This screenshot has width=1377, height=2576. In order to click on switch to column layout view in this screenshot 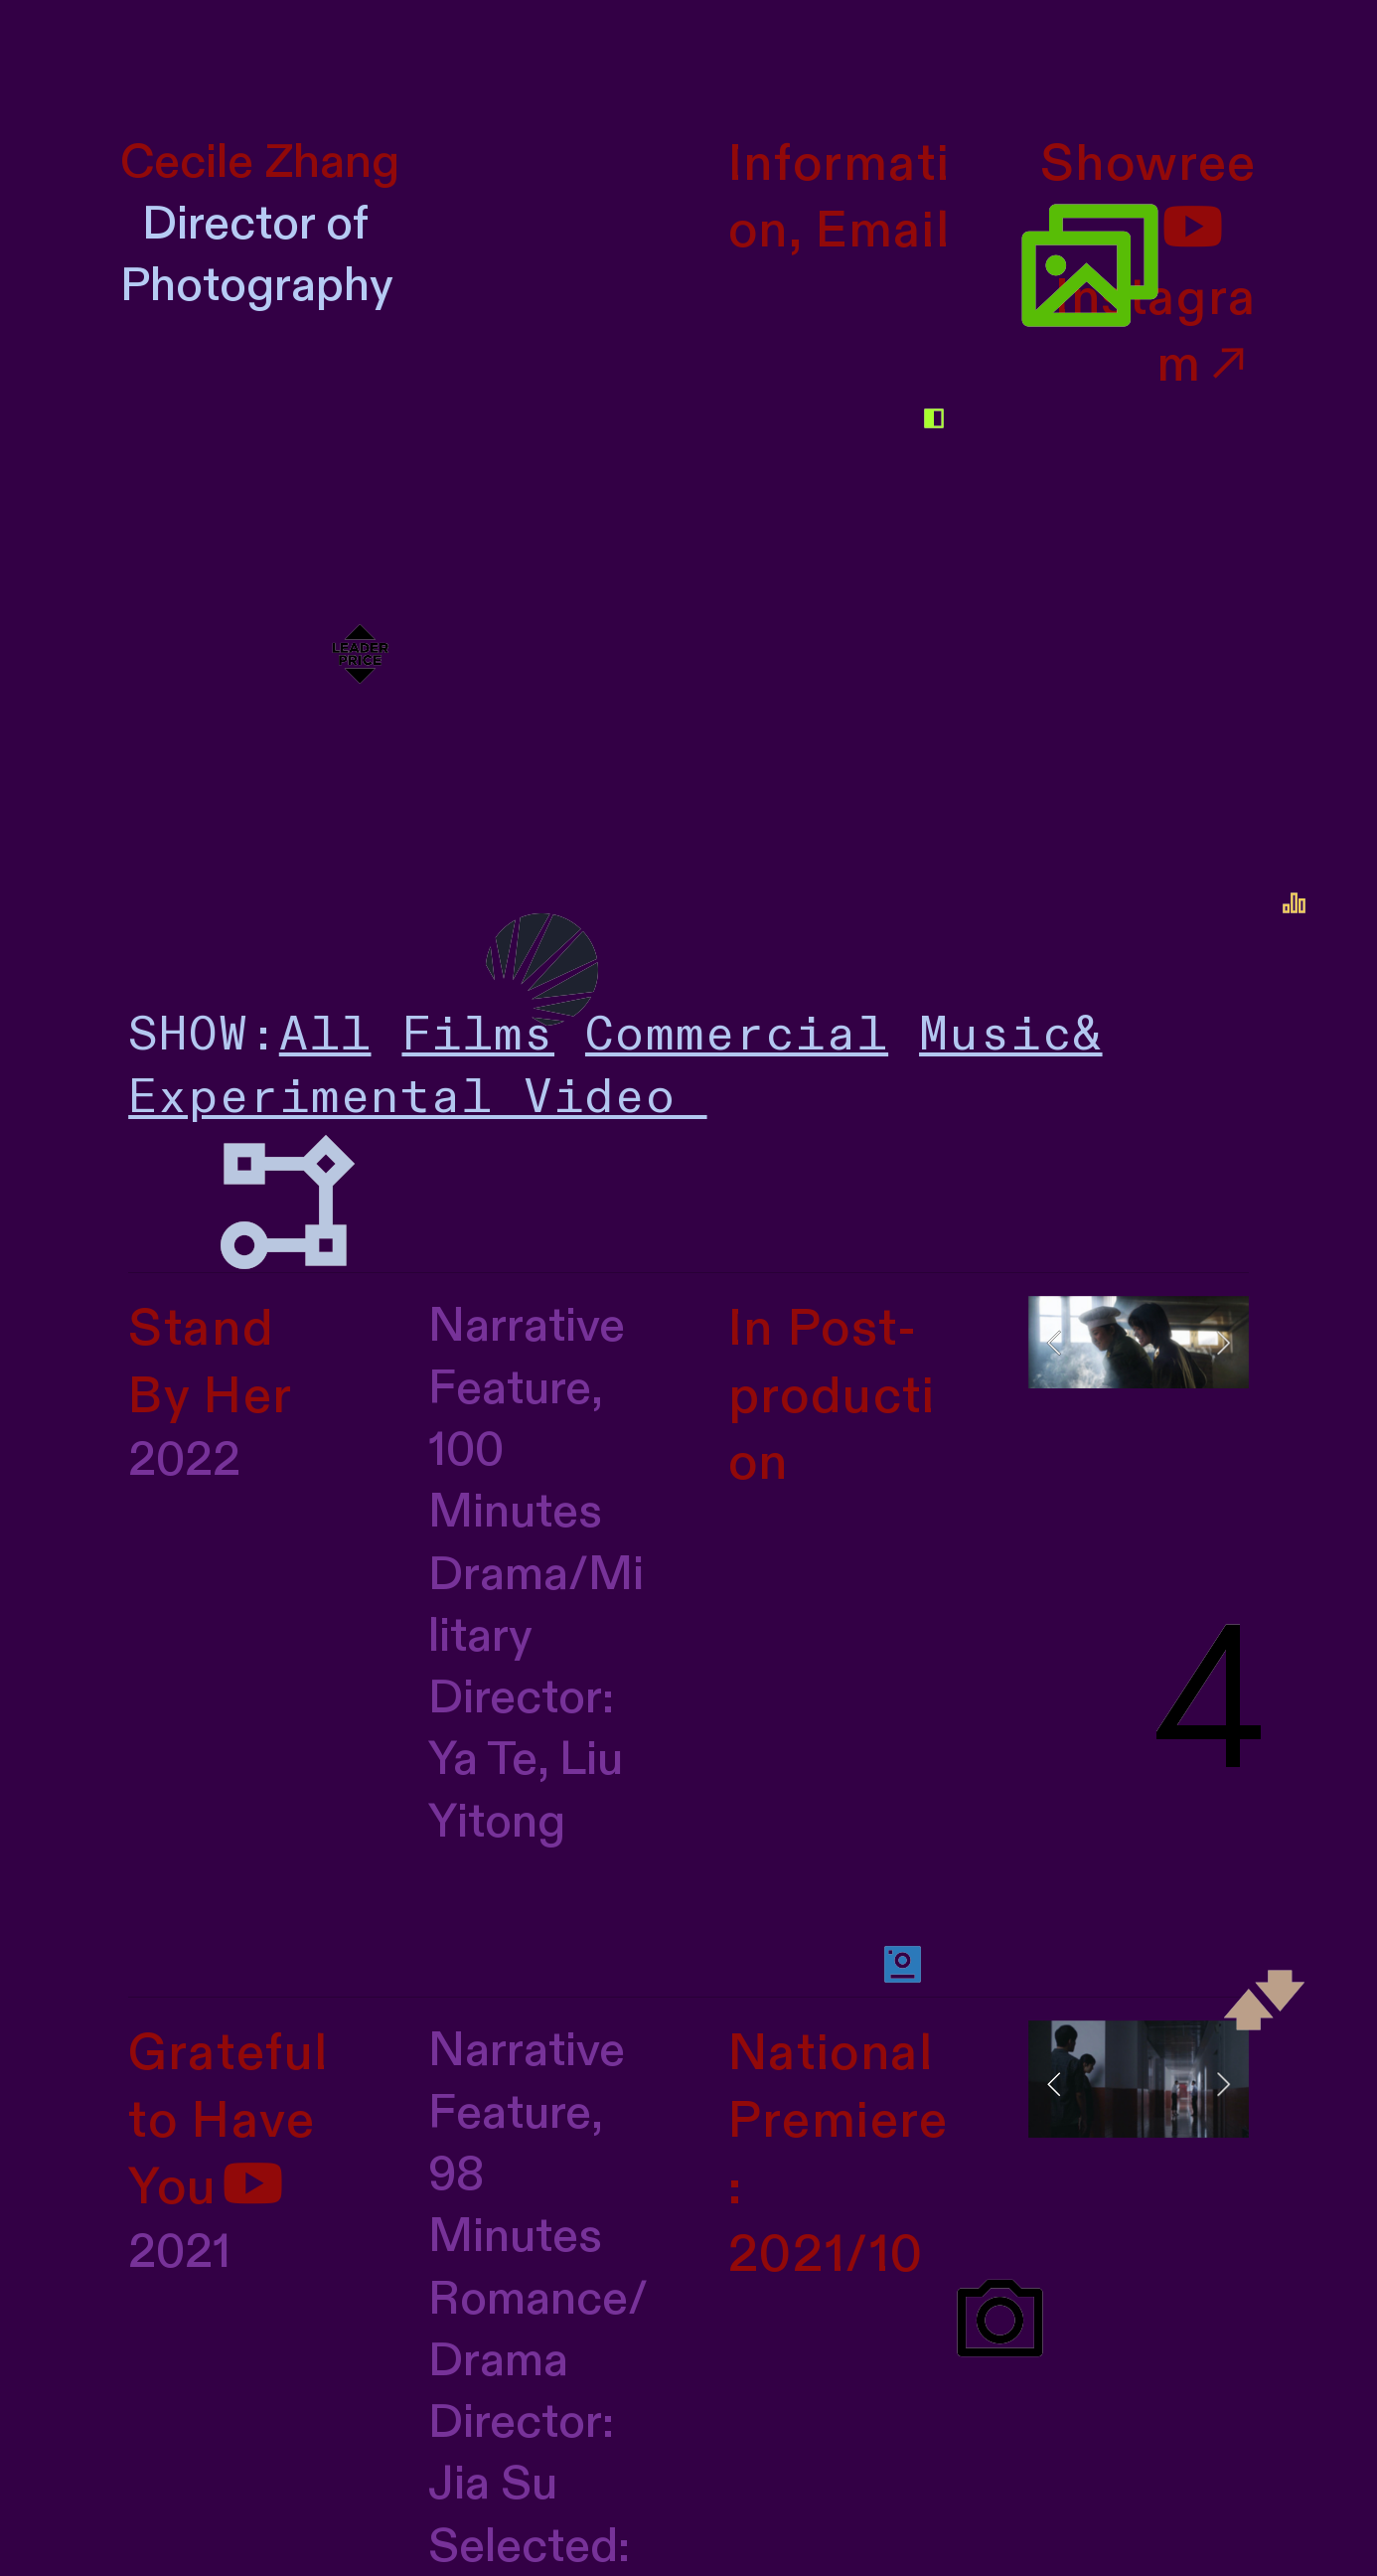, I will do `click(934, 418)`.